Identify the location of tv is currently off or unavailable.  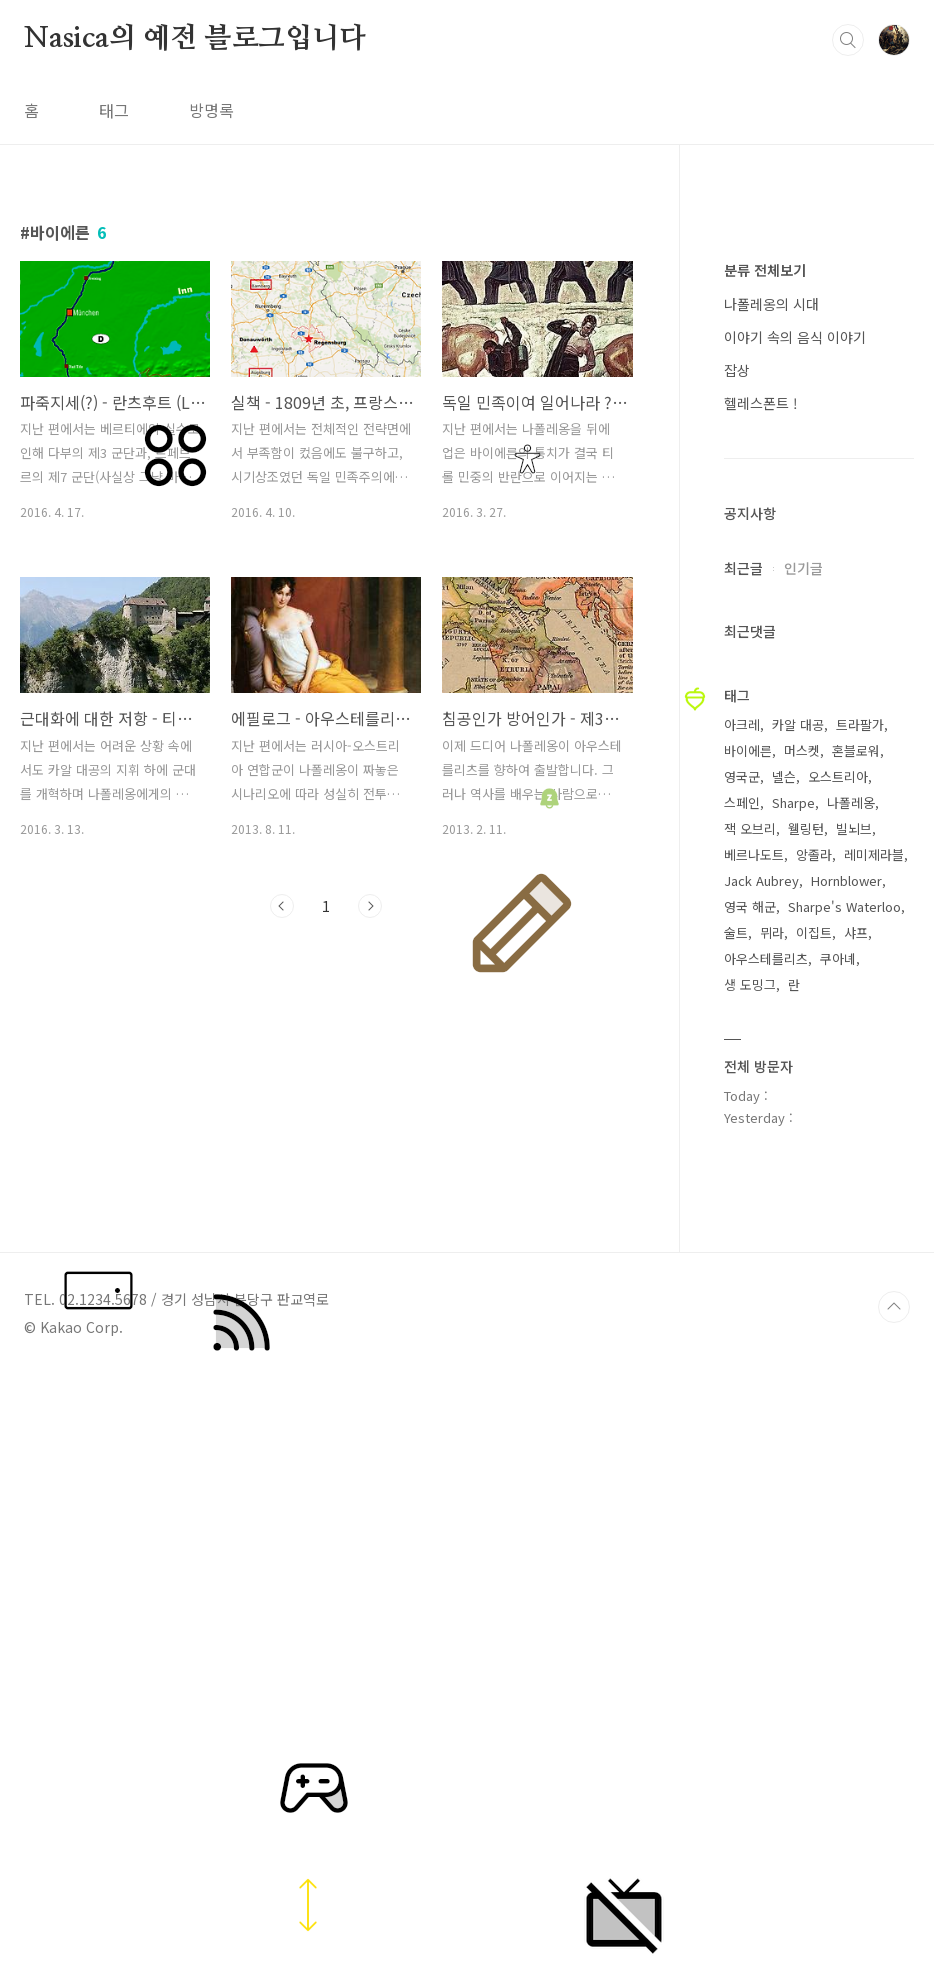
(624, 1916).